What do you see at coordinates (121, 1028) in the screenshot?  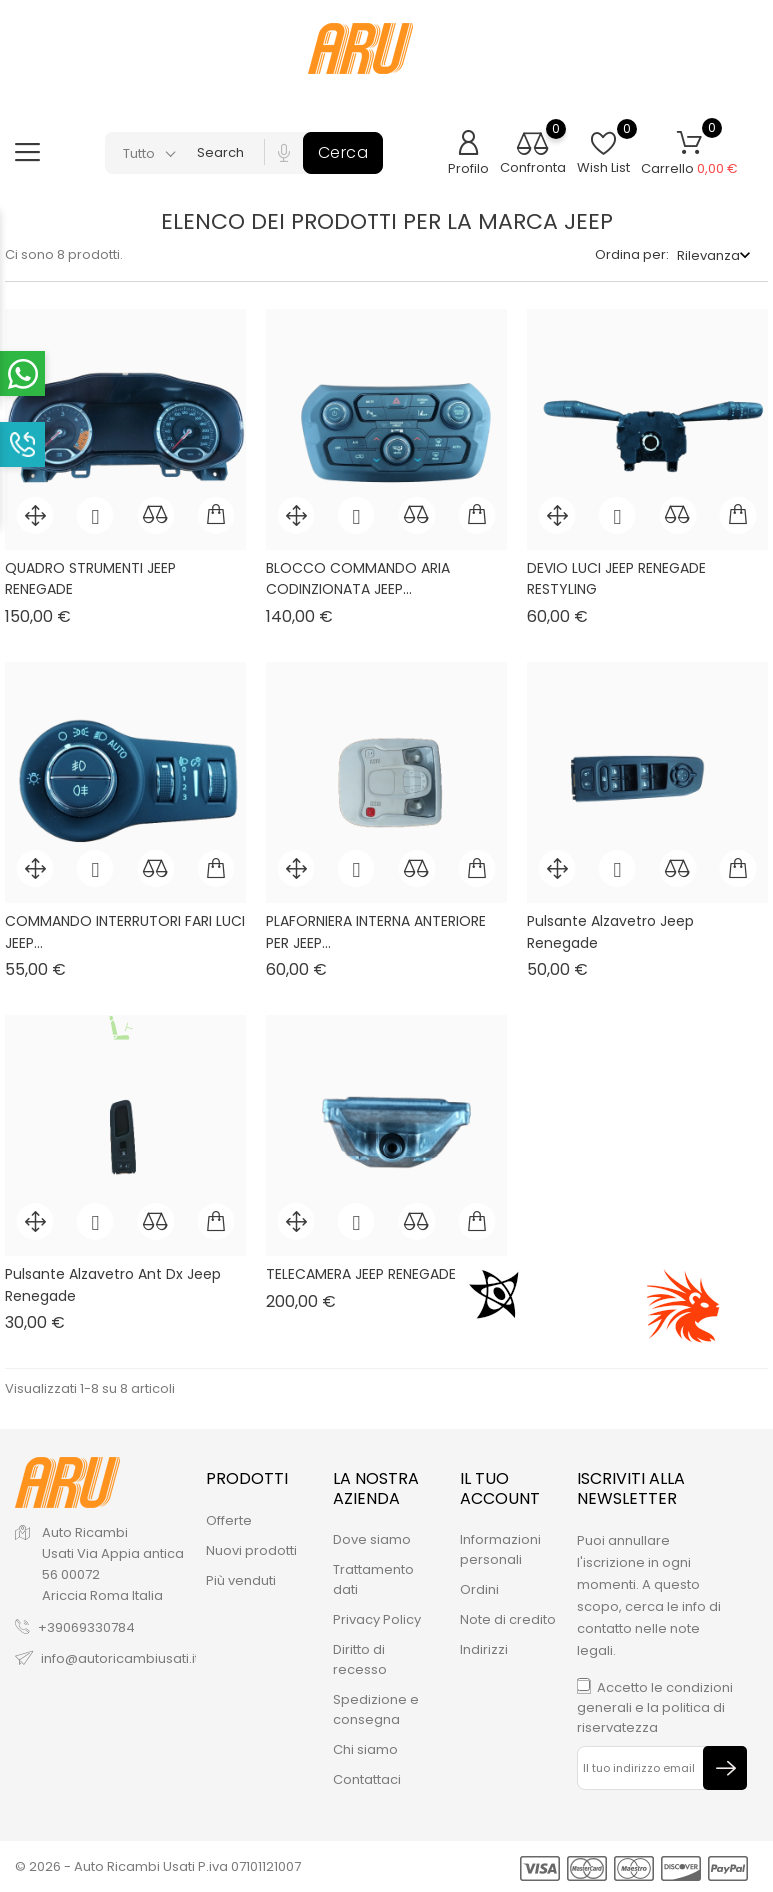 I see `adjust vehicle seat position` at bounding box center [121, 1028].